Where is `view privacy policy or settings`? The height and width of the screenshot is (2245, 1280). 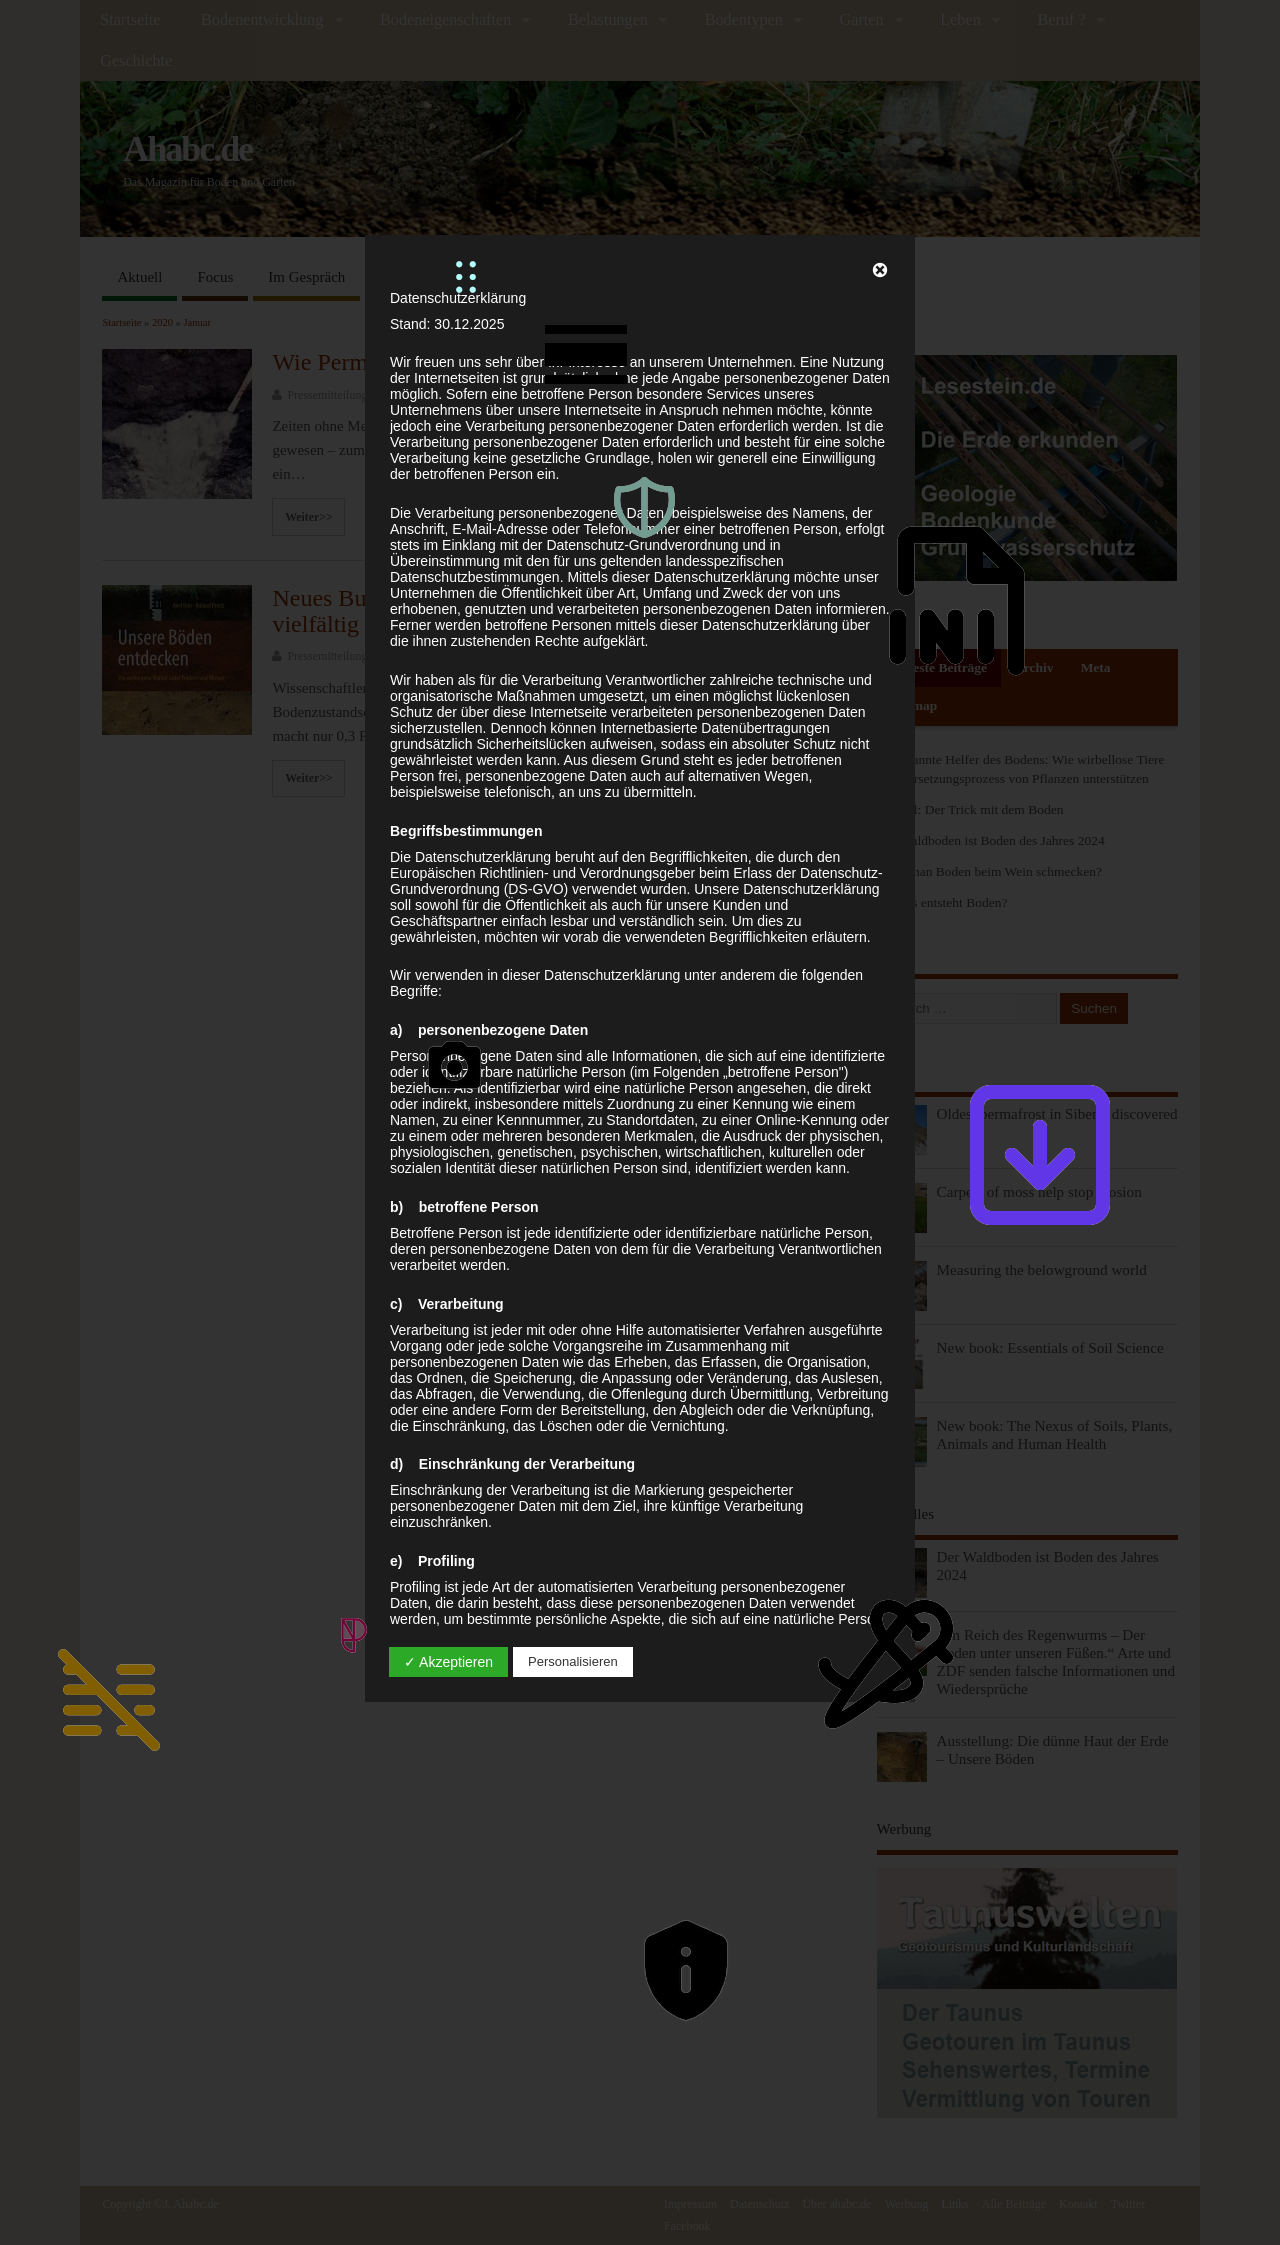 view privacy policy or settings is located at coordinates (686, 1970).